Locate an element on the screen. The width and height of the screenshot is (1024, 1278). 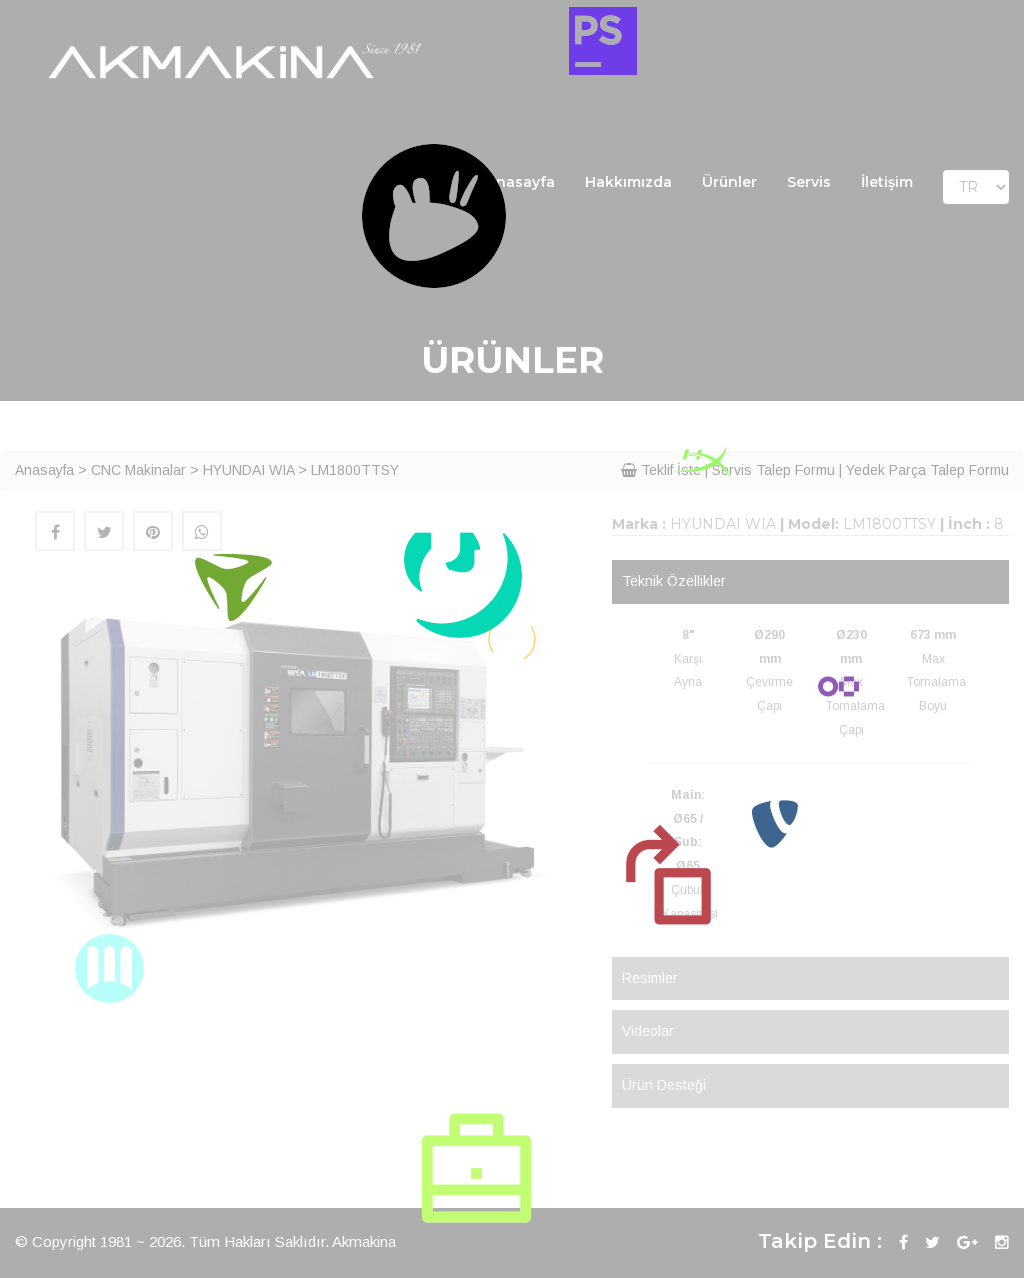
access work or business features is located at coordinates (476, 1173).